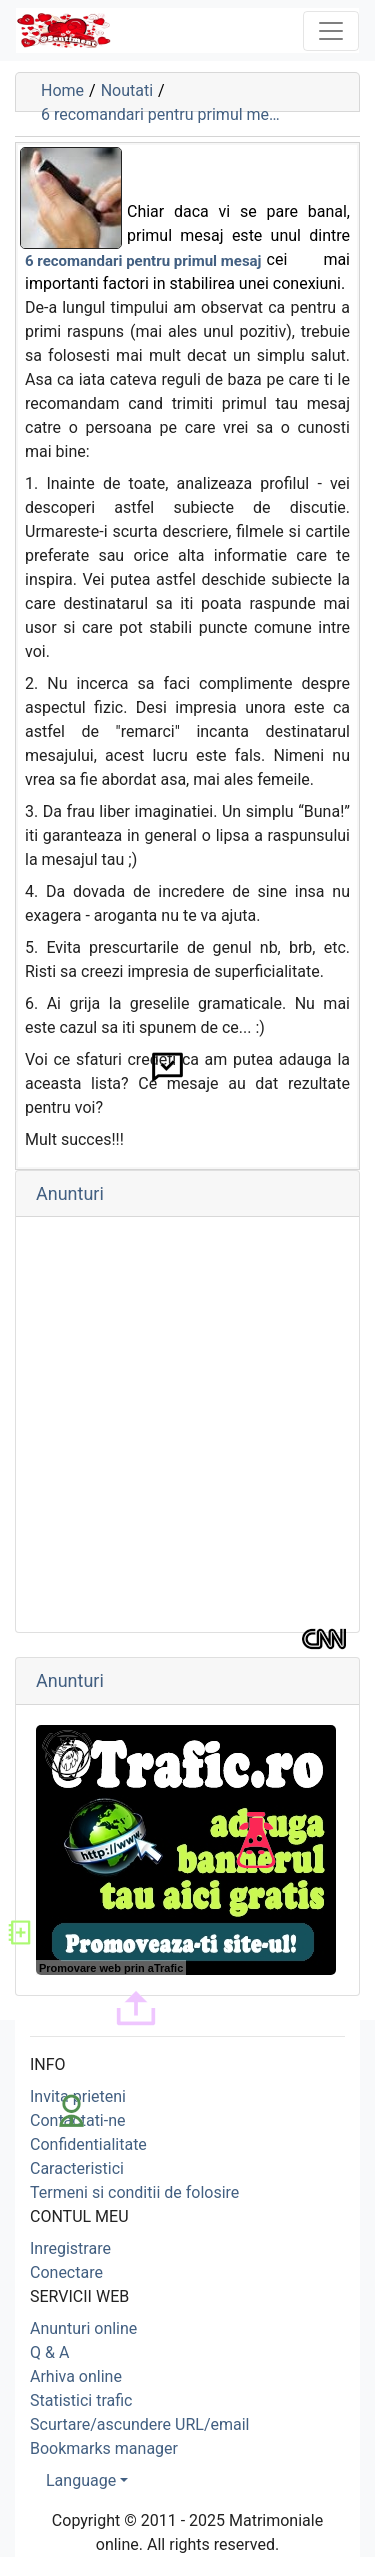 This screenshot has width=375, height=2557. I want to click on upload a file or document, so click(136, 2008).